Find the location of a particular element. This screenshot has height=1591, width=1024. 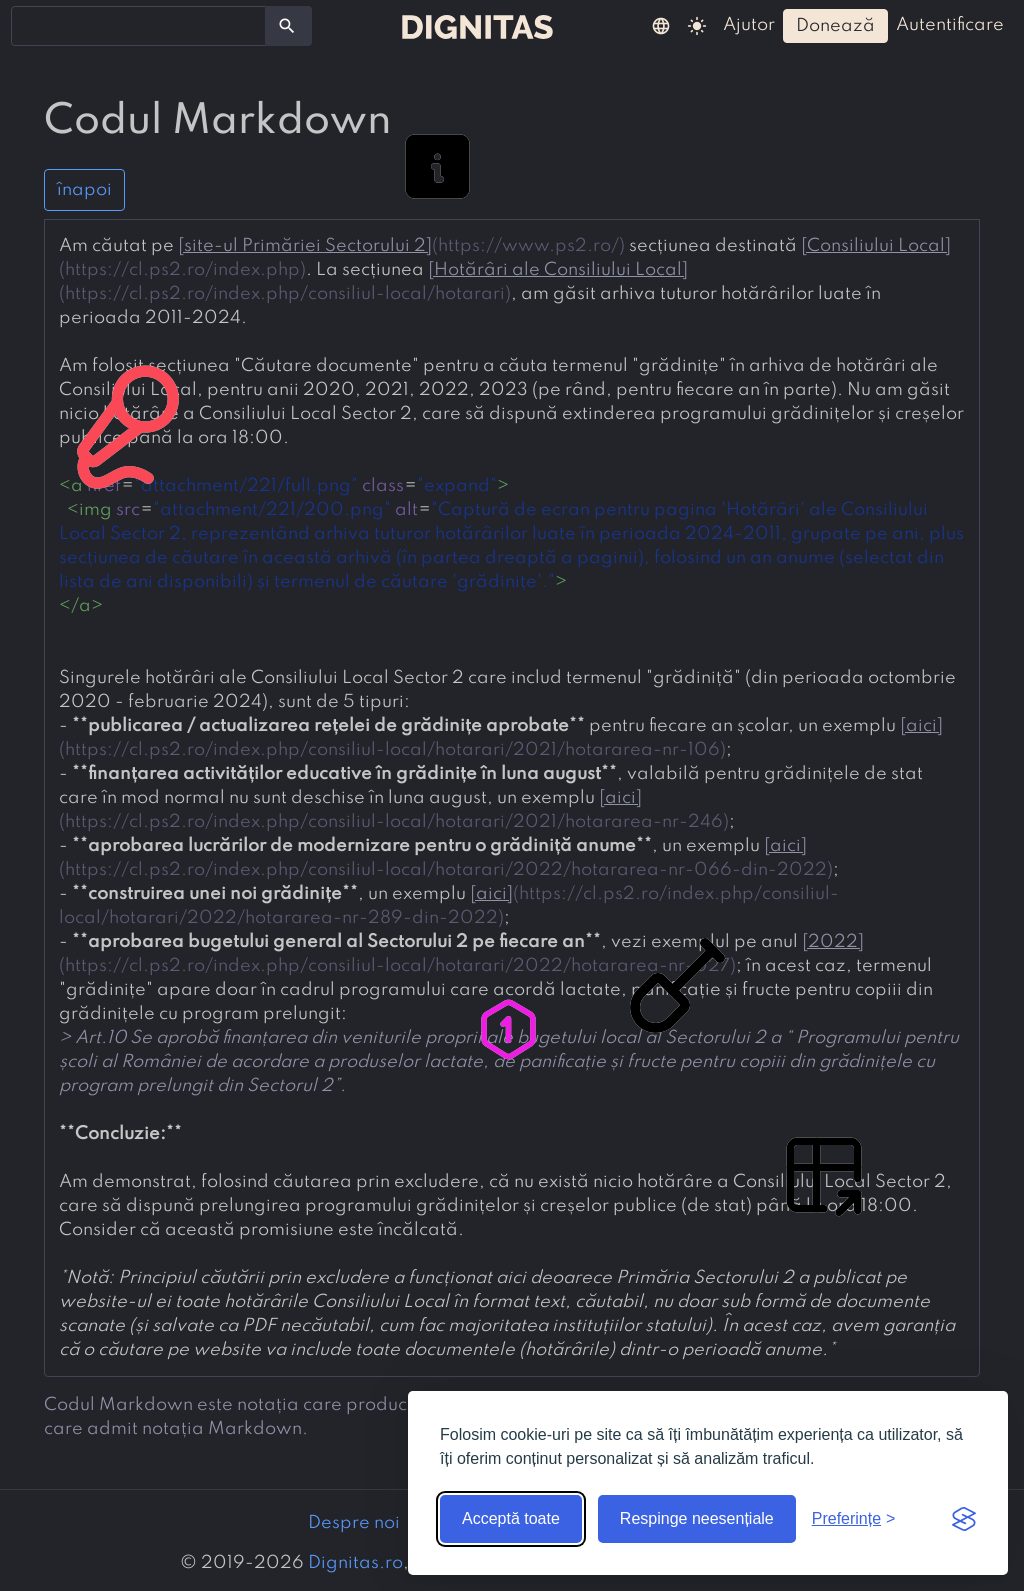

view more information or details is located at coordinates (437, 166).